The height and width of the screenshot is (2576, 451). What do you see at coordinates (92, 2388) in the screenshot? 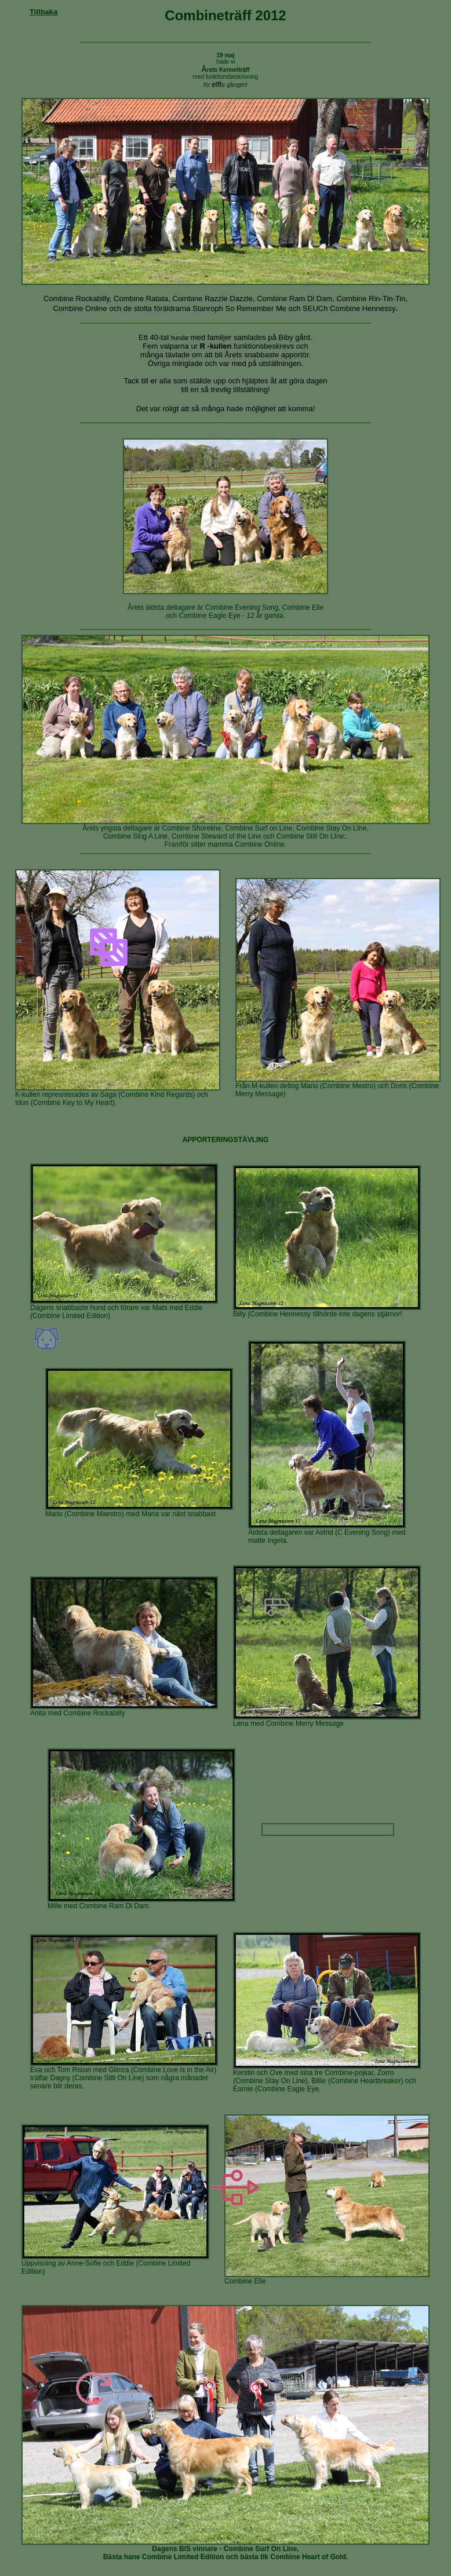
I see `refresh or reload content` at bounding box center [92, 2388].